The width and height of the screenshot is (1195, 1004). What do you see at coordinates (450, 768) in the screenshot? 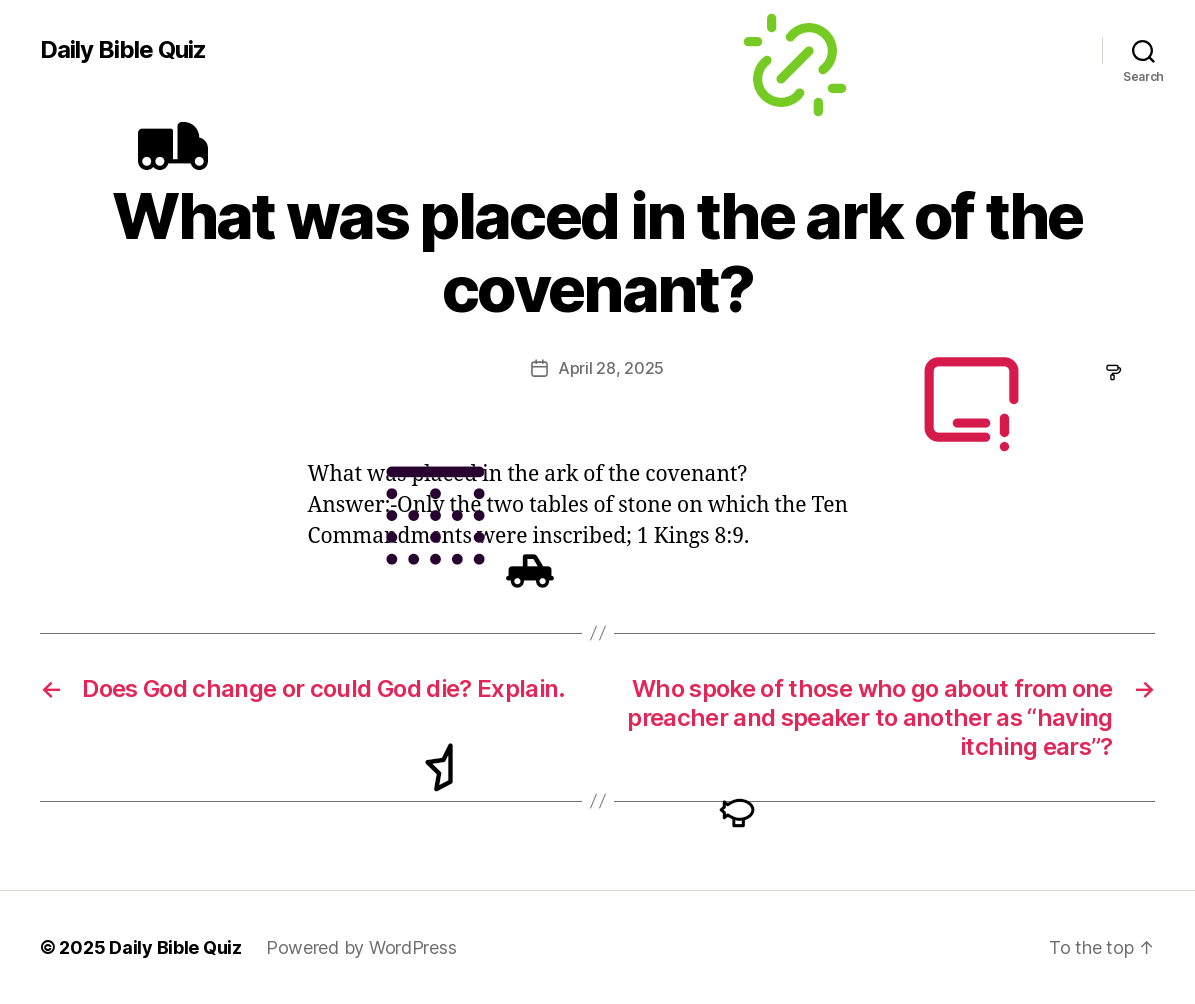
I see `indicates a partial or half-star rating` at bounding box center [450, 768].